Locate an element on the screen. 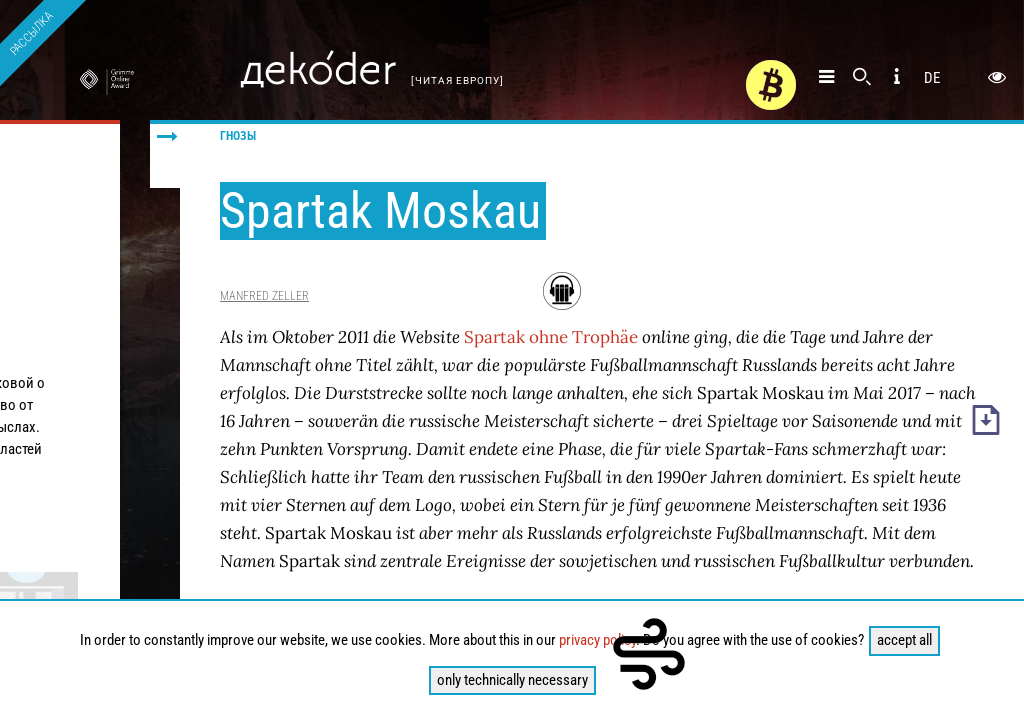  indicates windy weather conditions is located at coordinates (649, 654).